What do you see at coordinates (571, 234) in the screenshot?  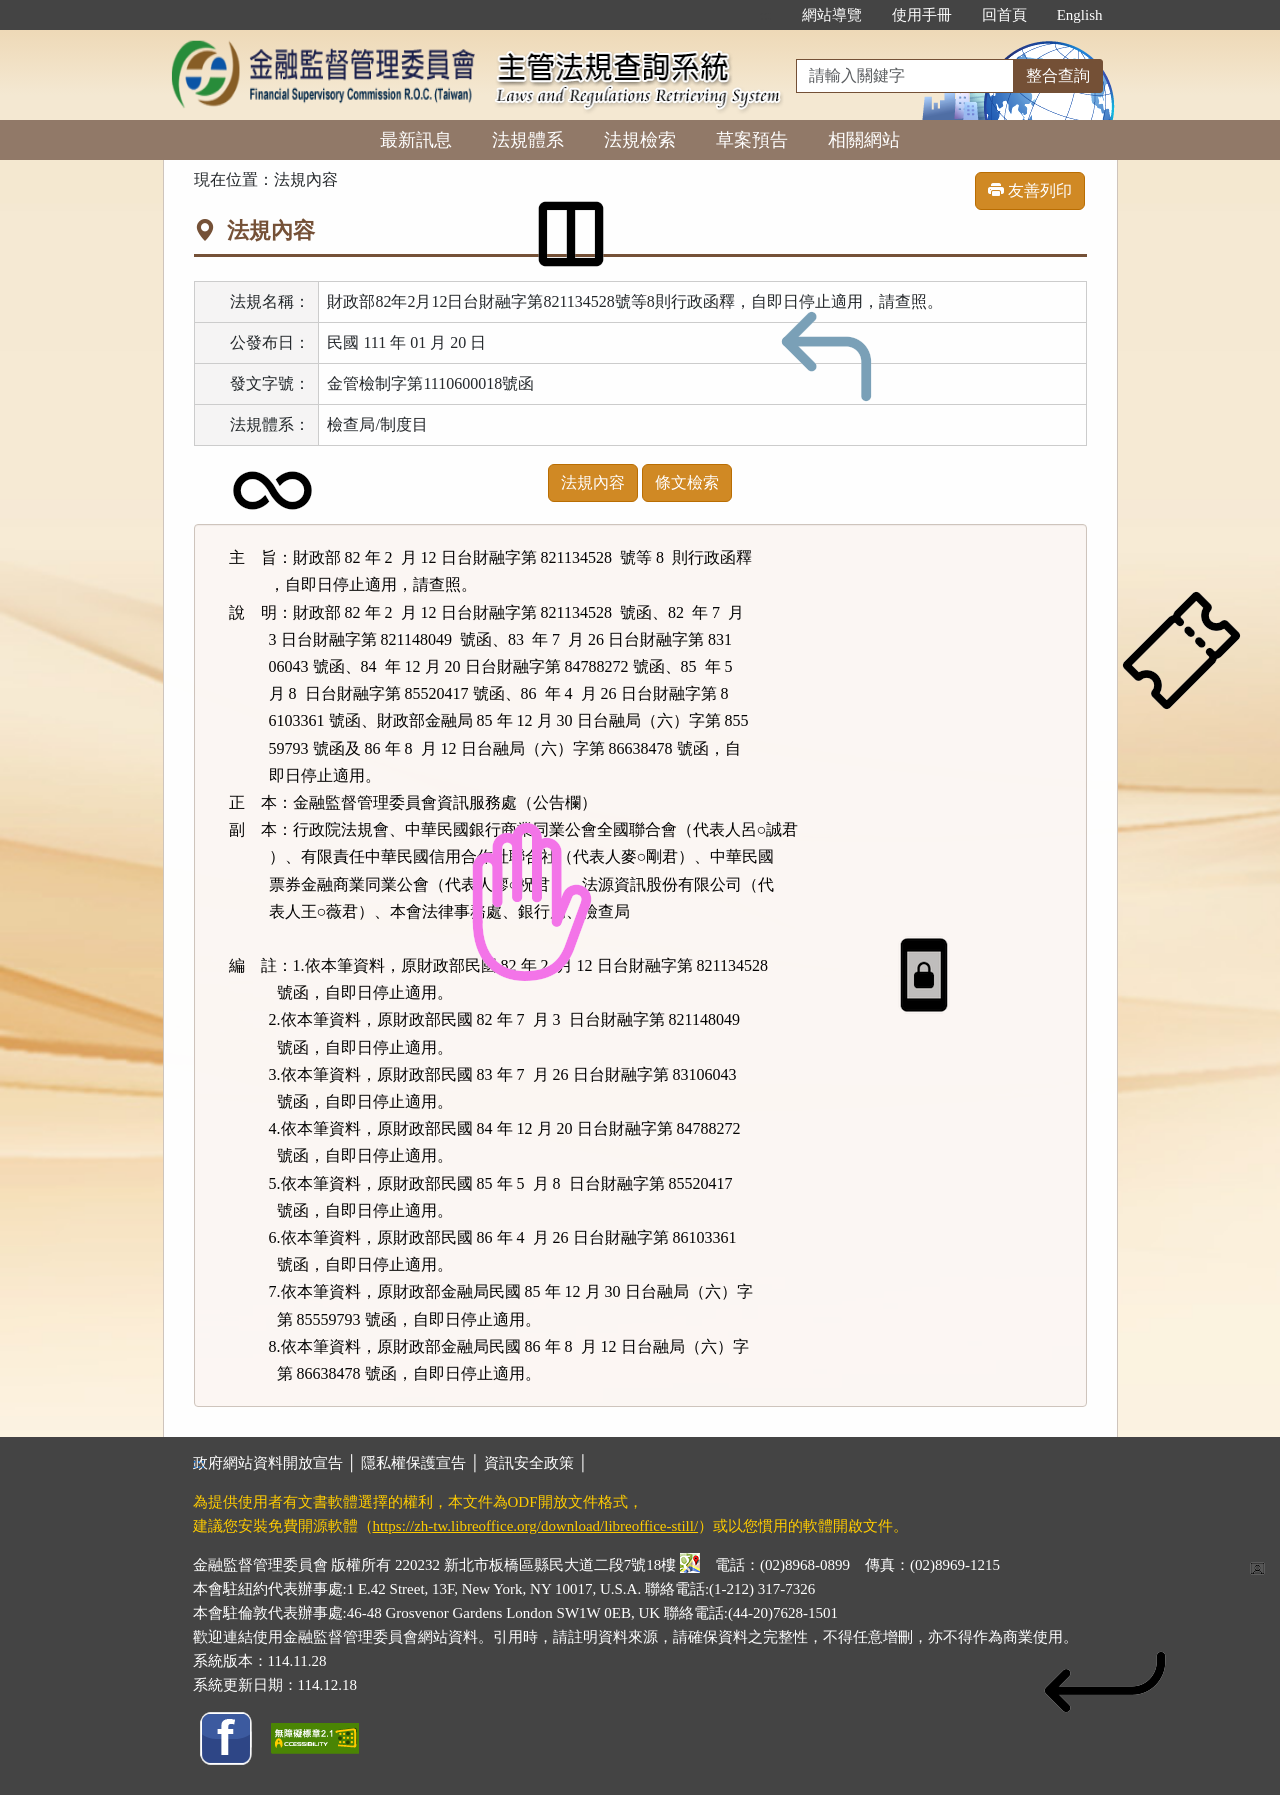 I see `split view horizontally` at bounding box center [571, 234].